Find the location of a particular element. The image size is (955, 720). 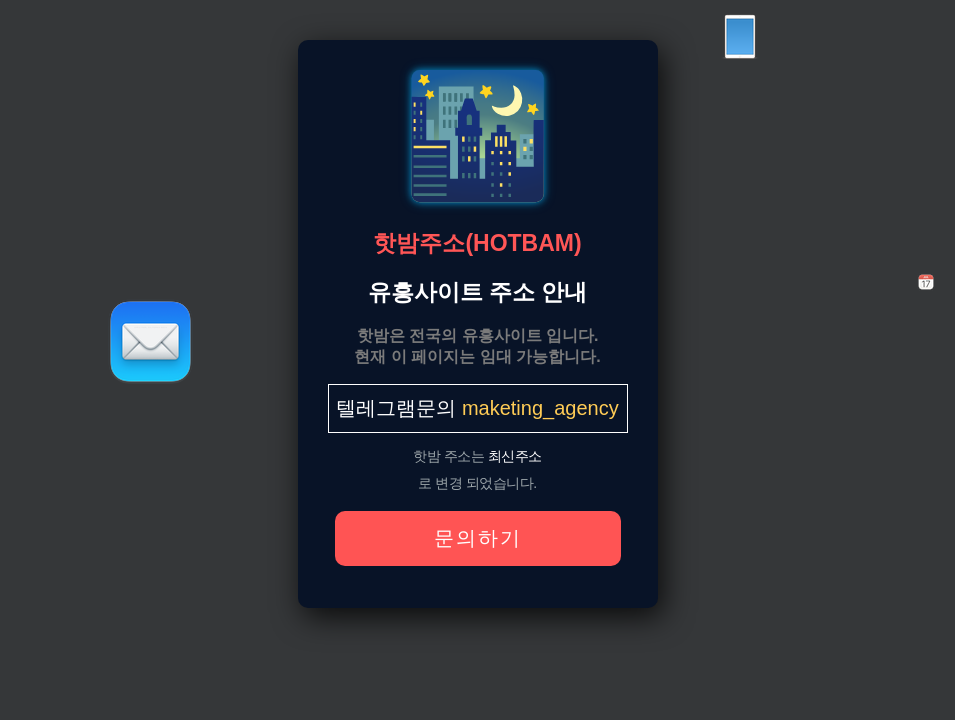

open the mail app is located at coordinates (150, 341).